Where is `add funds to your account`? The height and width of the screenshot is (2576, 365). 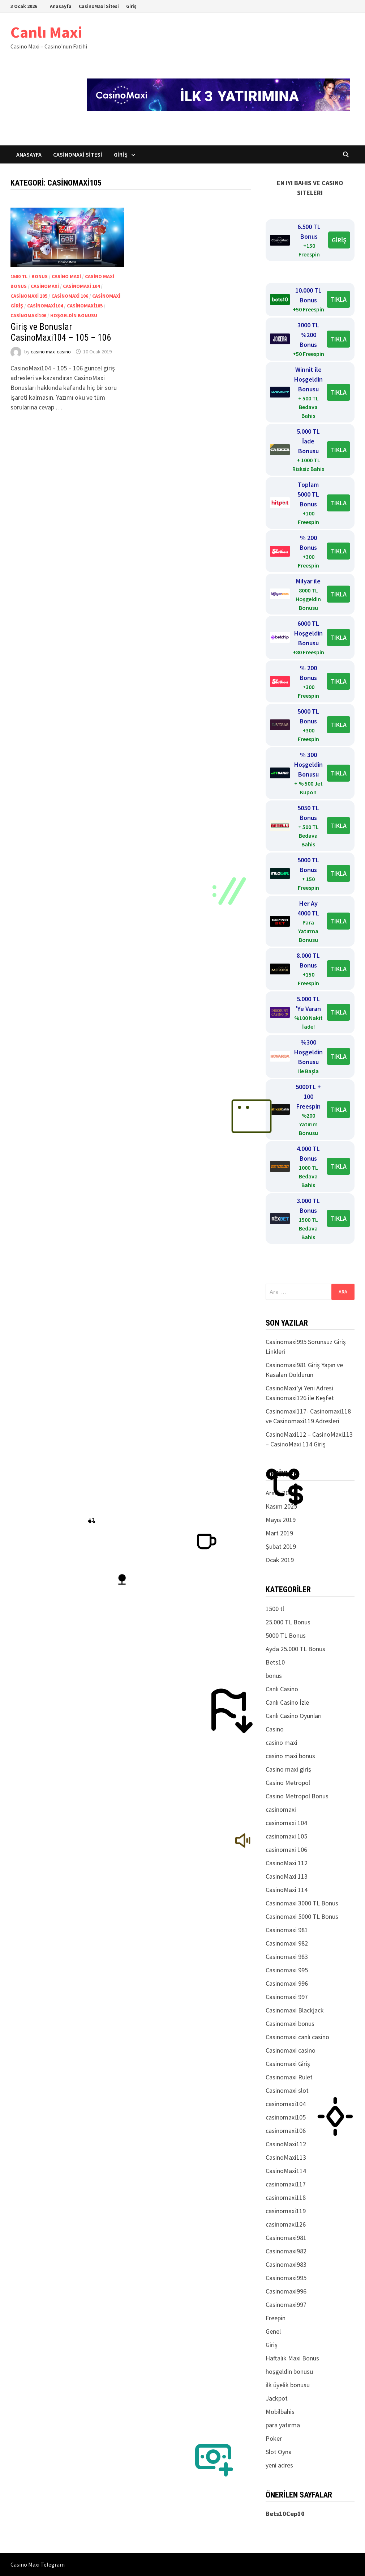
add funds to your account is located at coordinates (213, 2457).